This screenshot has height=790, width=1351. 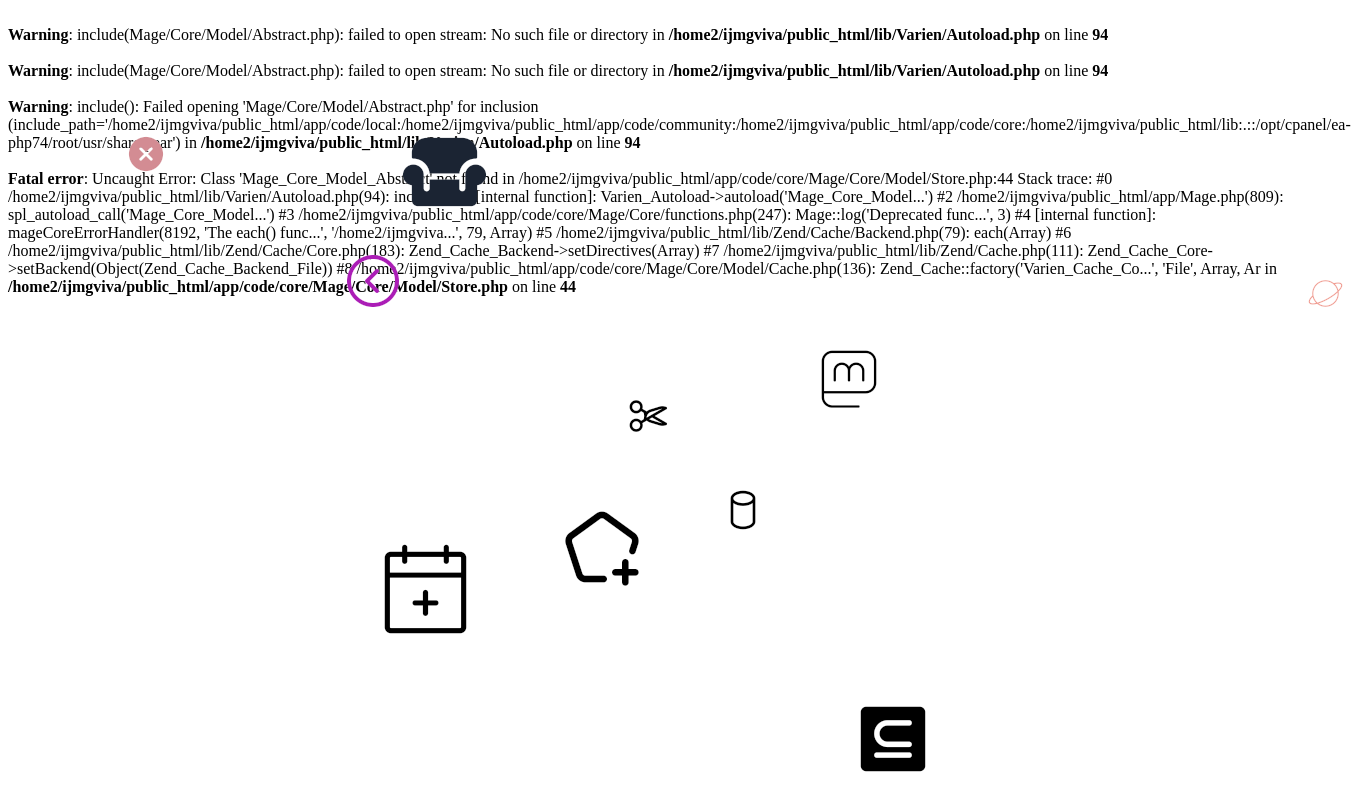 What do you see at coordinates (743, 510) in the screenshot?
I see `represents a database or data storage` at bounding box center [743, 510].